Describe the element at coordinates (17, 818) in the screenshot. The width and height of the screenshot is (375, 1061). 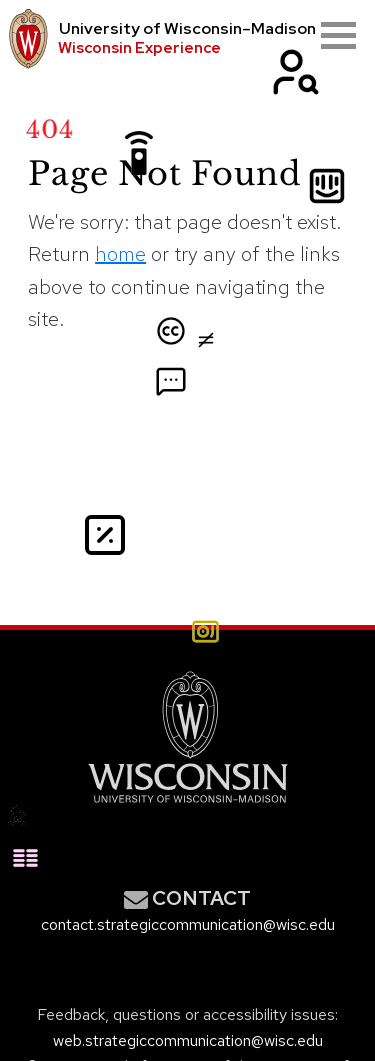
I see `replay the last 30 seconds` at that location.